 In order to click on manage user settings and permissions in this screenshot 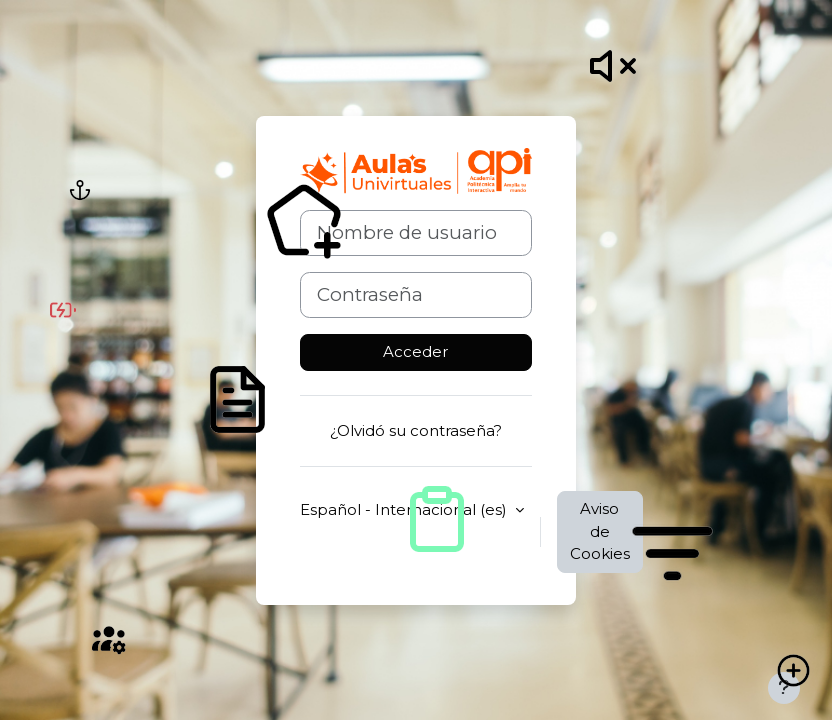, I will do `click(109, 639)`.